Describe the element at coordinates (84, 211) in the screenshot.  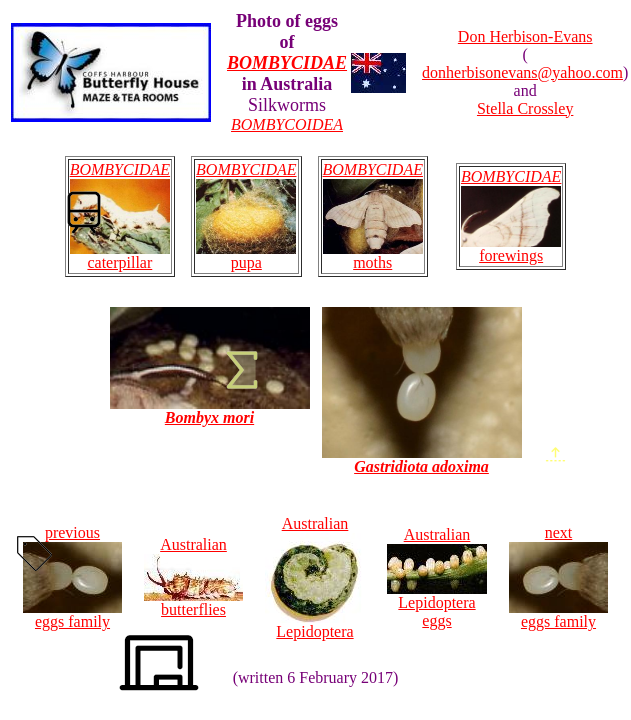
I see `access train schedules or rail services` at that location.